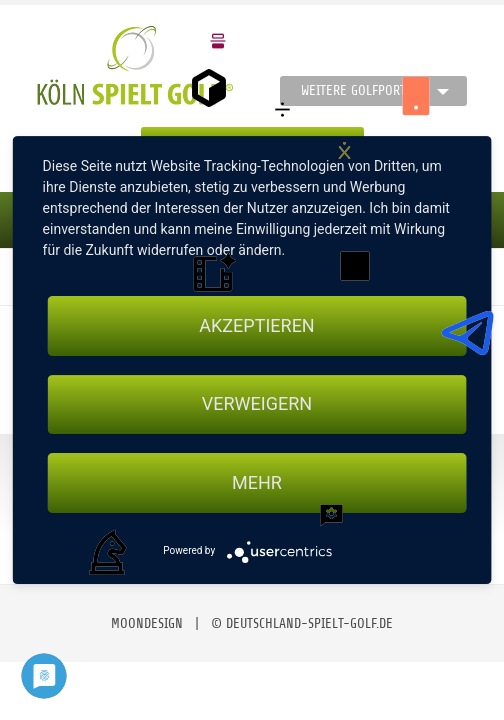 Image resolution: width=504 pixels, height=720 pixels. Describe the element at coordinates (471, 330) in the screenshot. I see `open telegram messaging app` at that location.